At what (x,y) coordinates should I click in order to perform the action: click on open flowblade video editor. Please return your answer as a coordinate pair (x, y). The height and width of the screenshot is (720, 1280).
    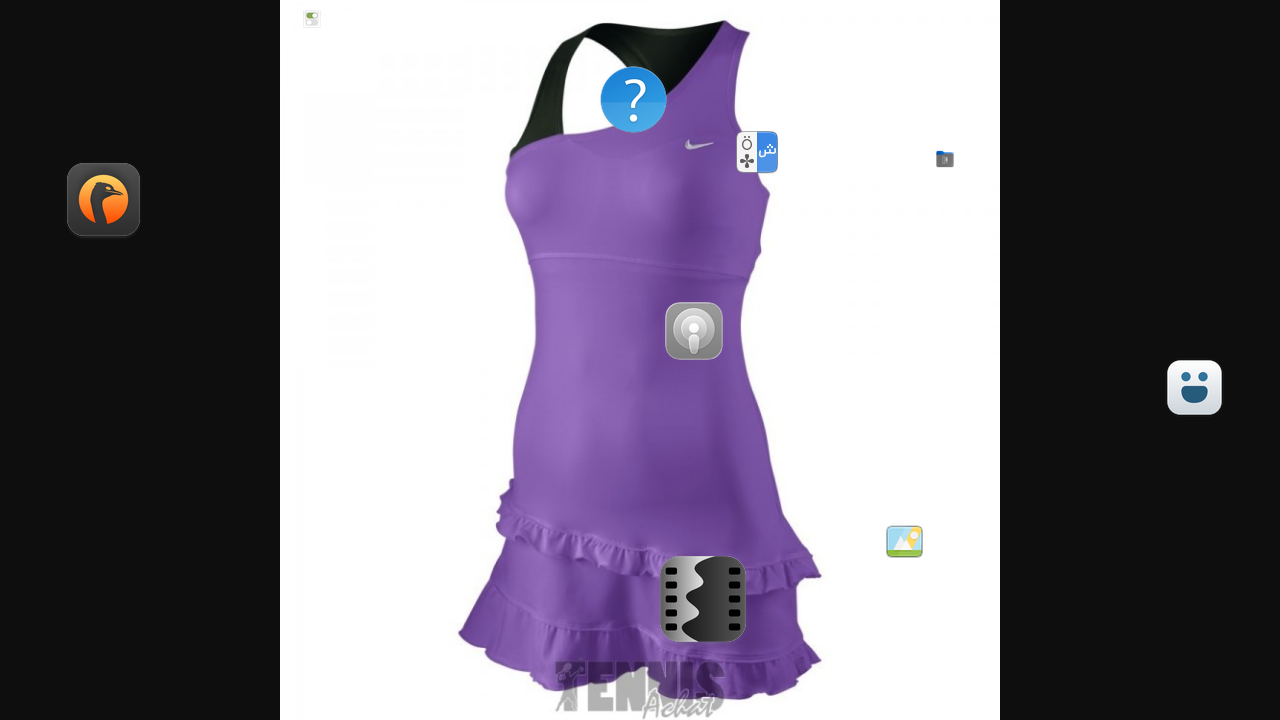
    Looking at the image, I should click on (703, 599).